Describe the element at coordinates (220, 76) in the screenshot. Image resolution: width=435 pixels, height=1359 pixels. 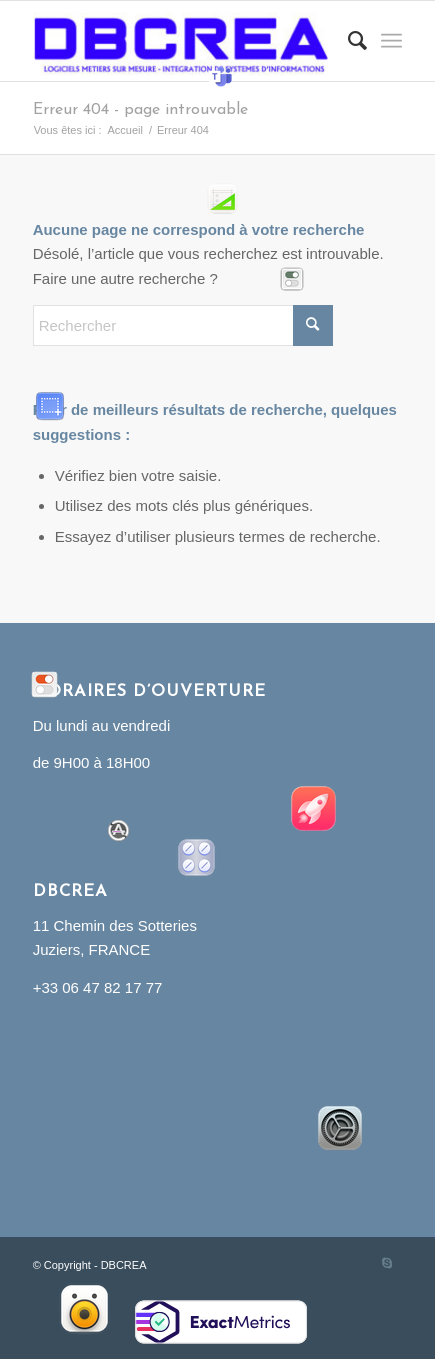
I see `open microsoft teams` at that location.